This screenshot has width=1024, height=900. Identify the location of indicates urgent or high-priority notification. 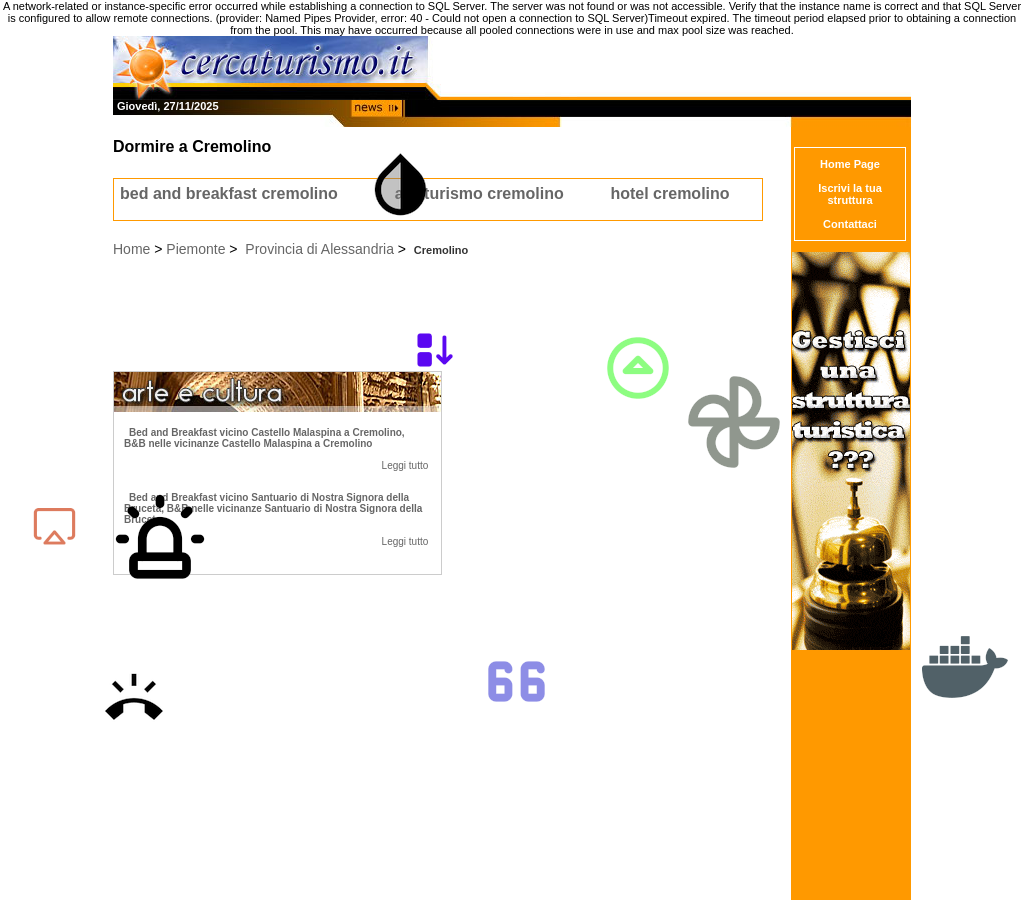
(160, 539).